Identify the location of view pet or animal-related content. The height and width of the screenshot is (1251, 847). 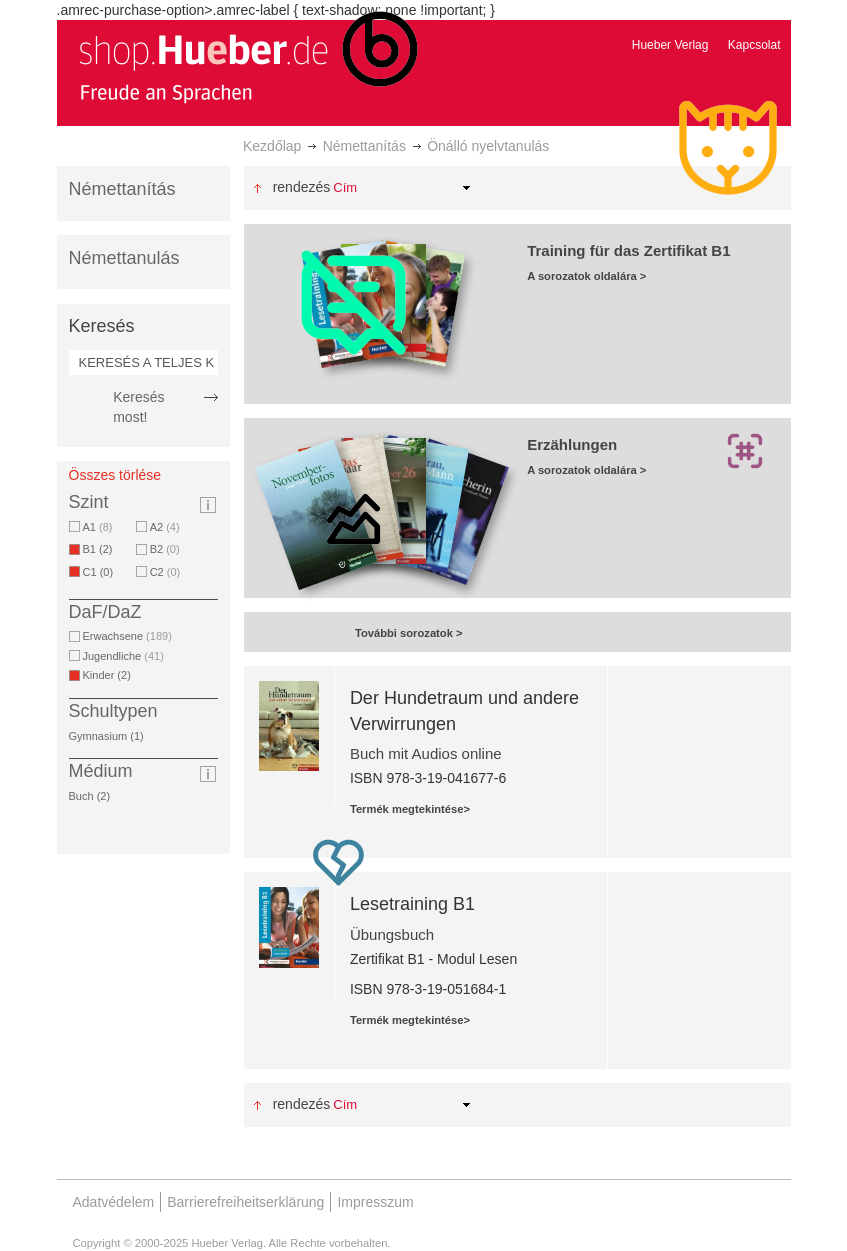
(728, 146).